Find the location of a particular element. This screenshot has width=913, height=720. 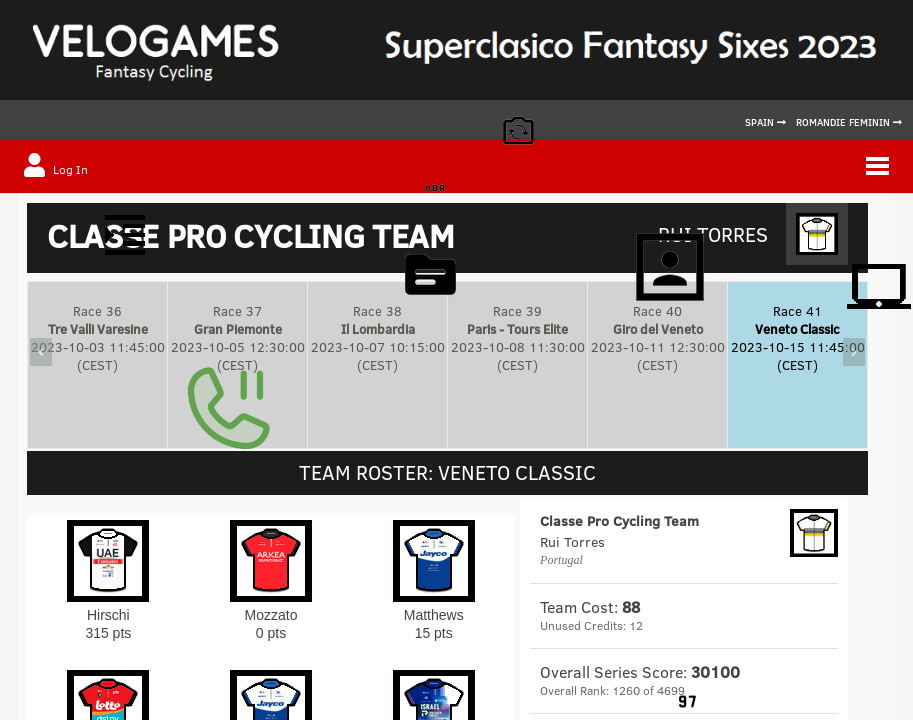

switch to portrait orientation mode is located at coordinates (670, 267).